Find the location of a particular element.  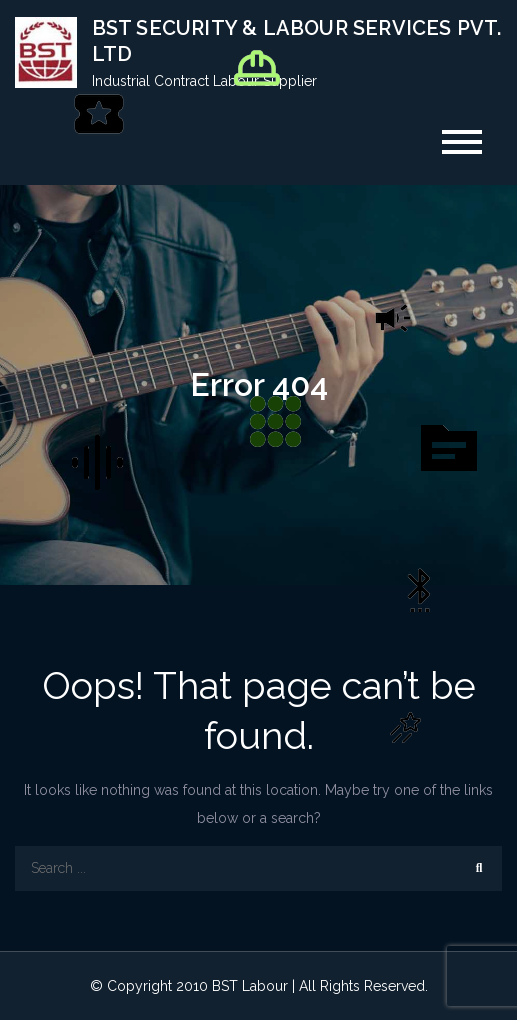

view announcements or notifications is located at coordinates (393, 318).